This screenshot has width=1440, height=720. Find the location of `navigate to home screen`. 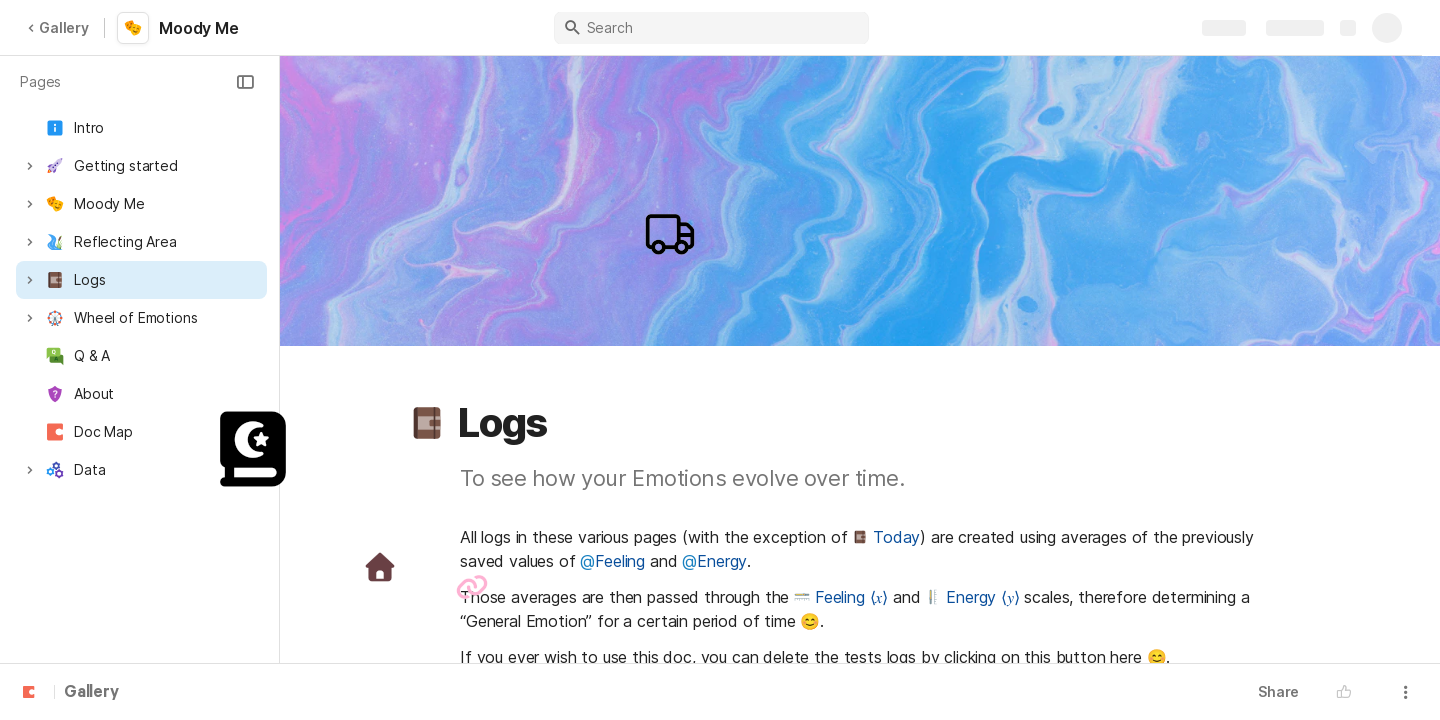

navigate to home screen is located at coordinates (380, 567).